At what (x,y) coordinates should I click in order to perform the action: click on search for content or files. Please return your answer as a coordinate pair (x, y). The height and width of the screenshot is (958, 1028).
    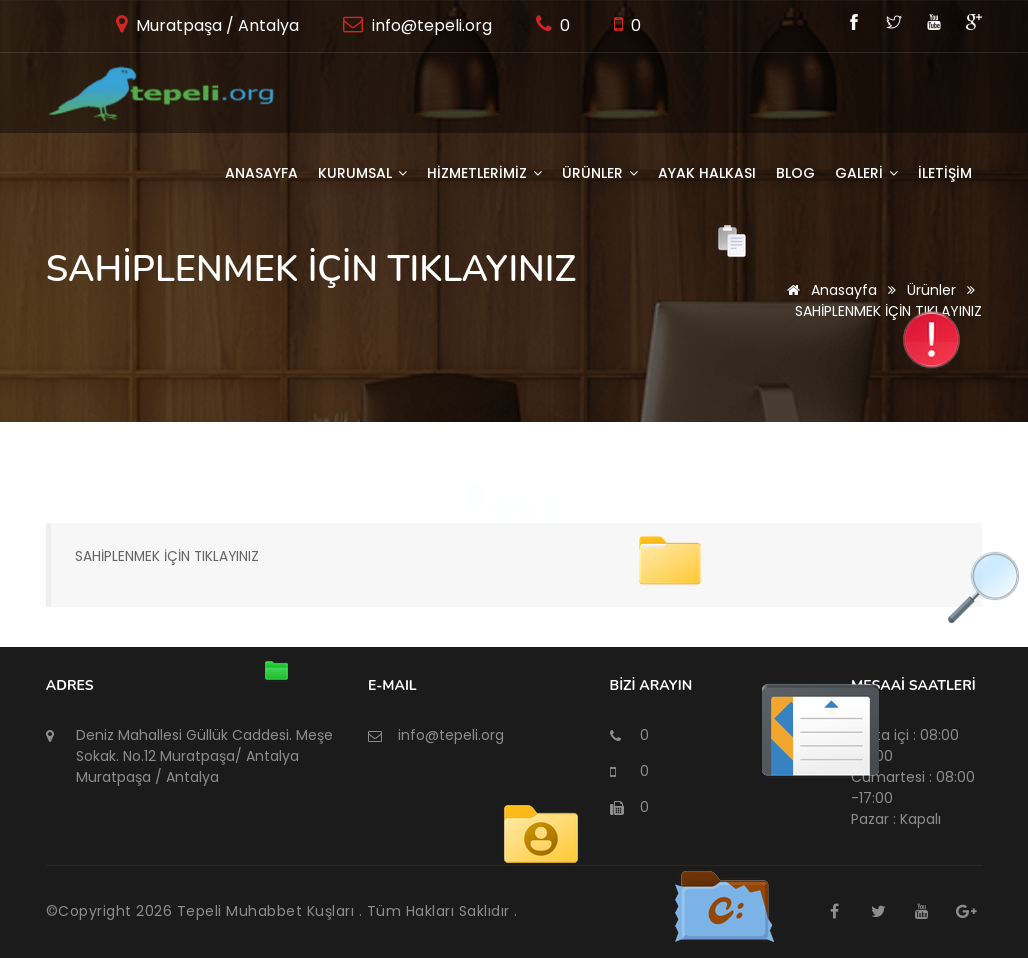
    Looking at the image, I should click on (985, 586).